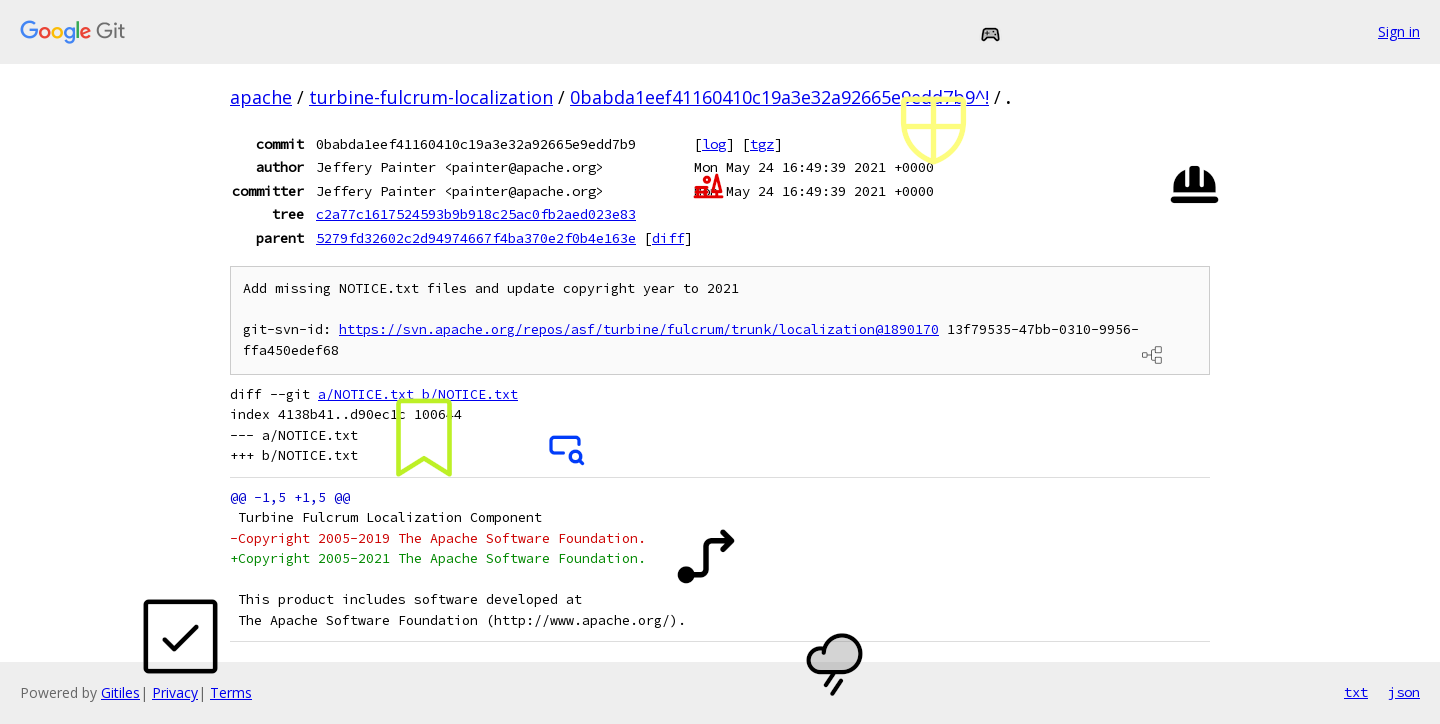 This screenshot has height=724, width=1440. I want to click on view nearby parks or green spaces, so click(708, 187).